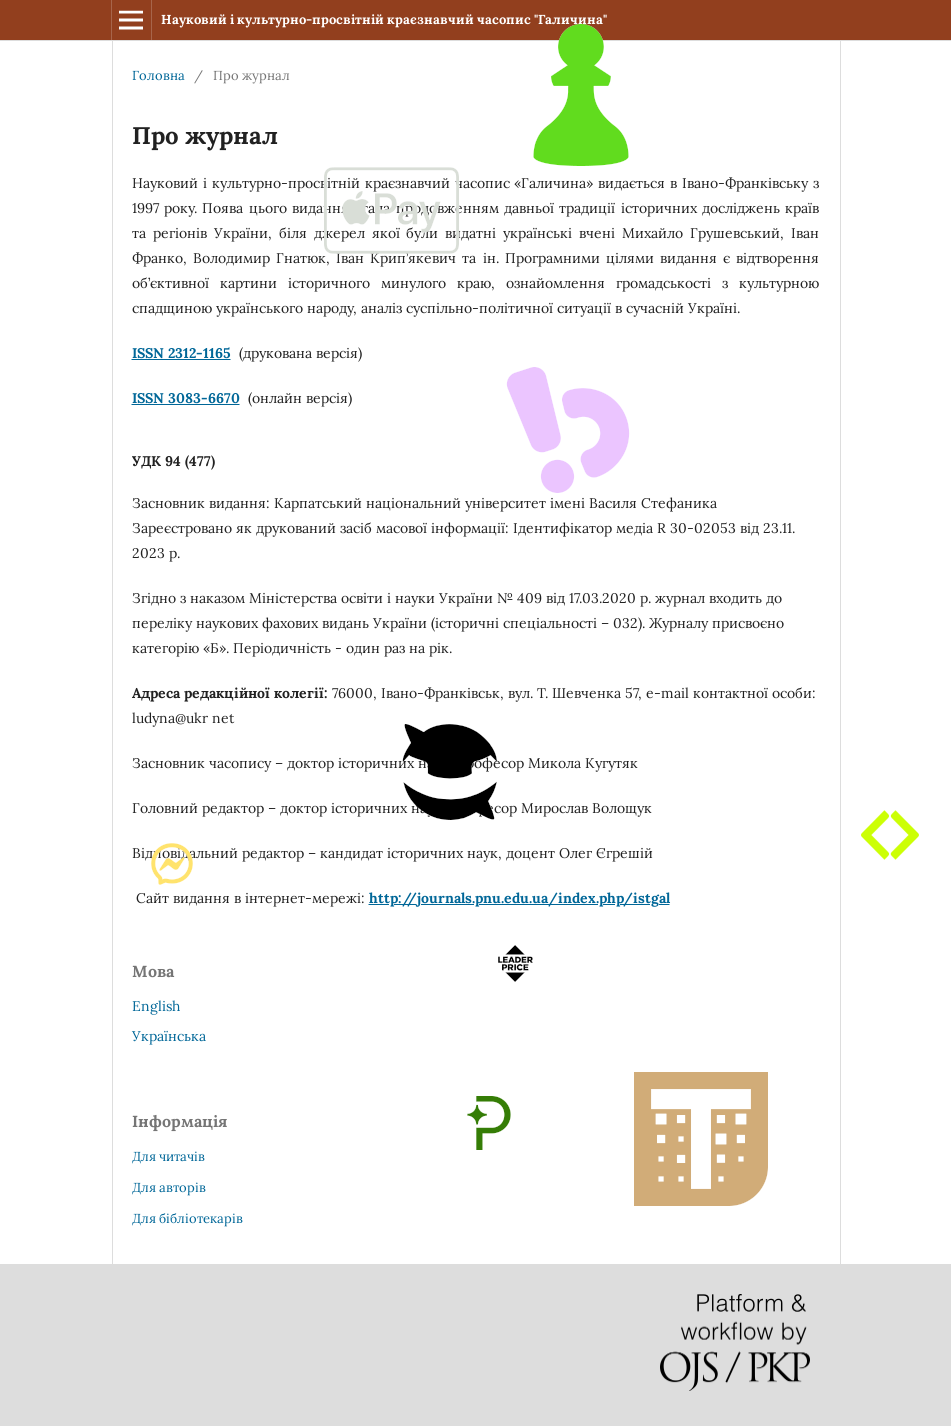 The height and width of the screenshot is (1426, 951). What do you see at coordinates (890, 835) in the screenshot?
I see `open the Sam's Club app` at bounding box center [890, 835].